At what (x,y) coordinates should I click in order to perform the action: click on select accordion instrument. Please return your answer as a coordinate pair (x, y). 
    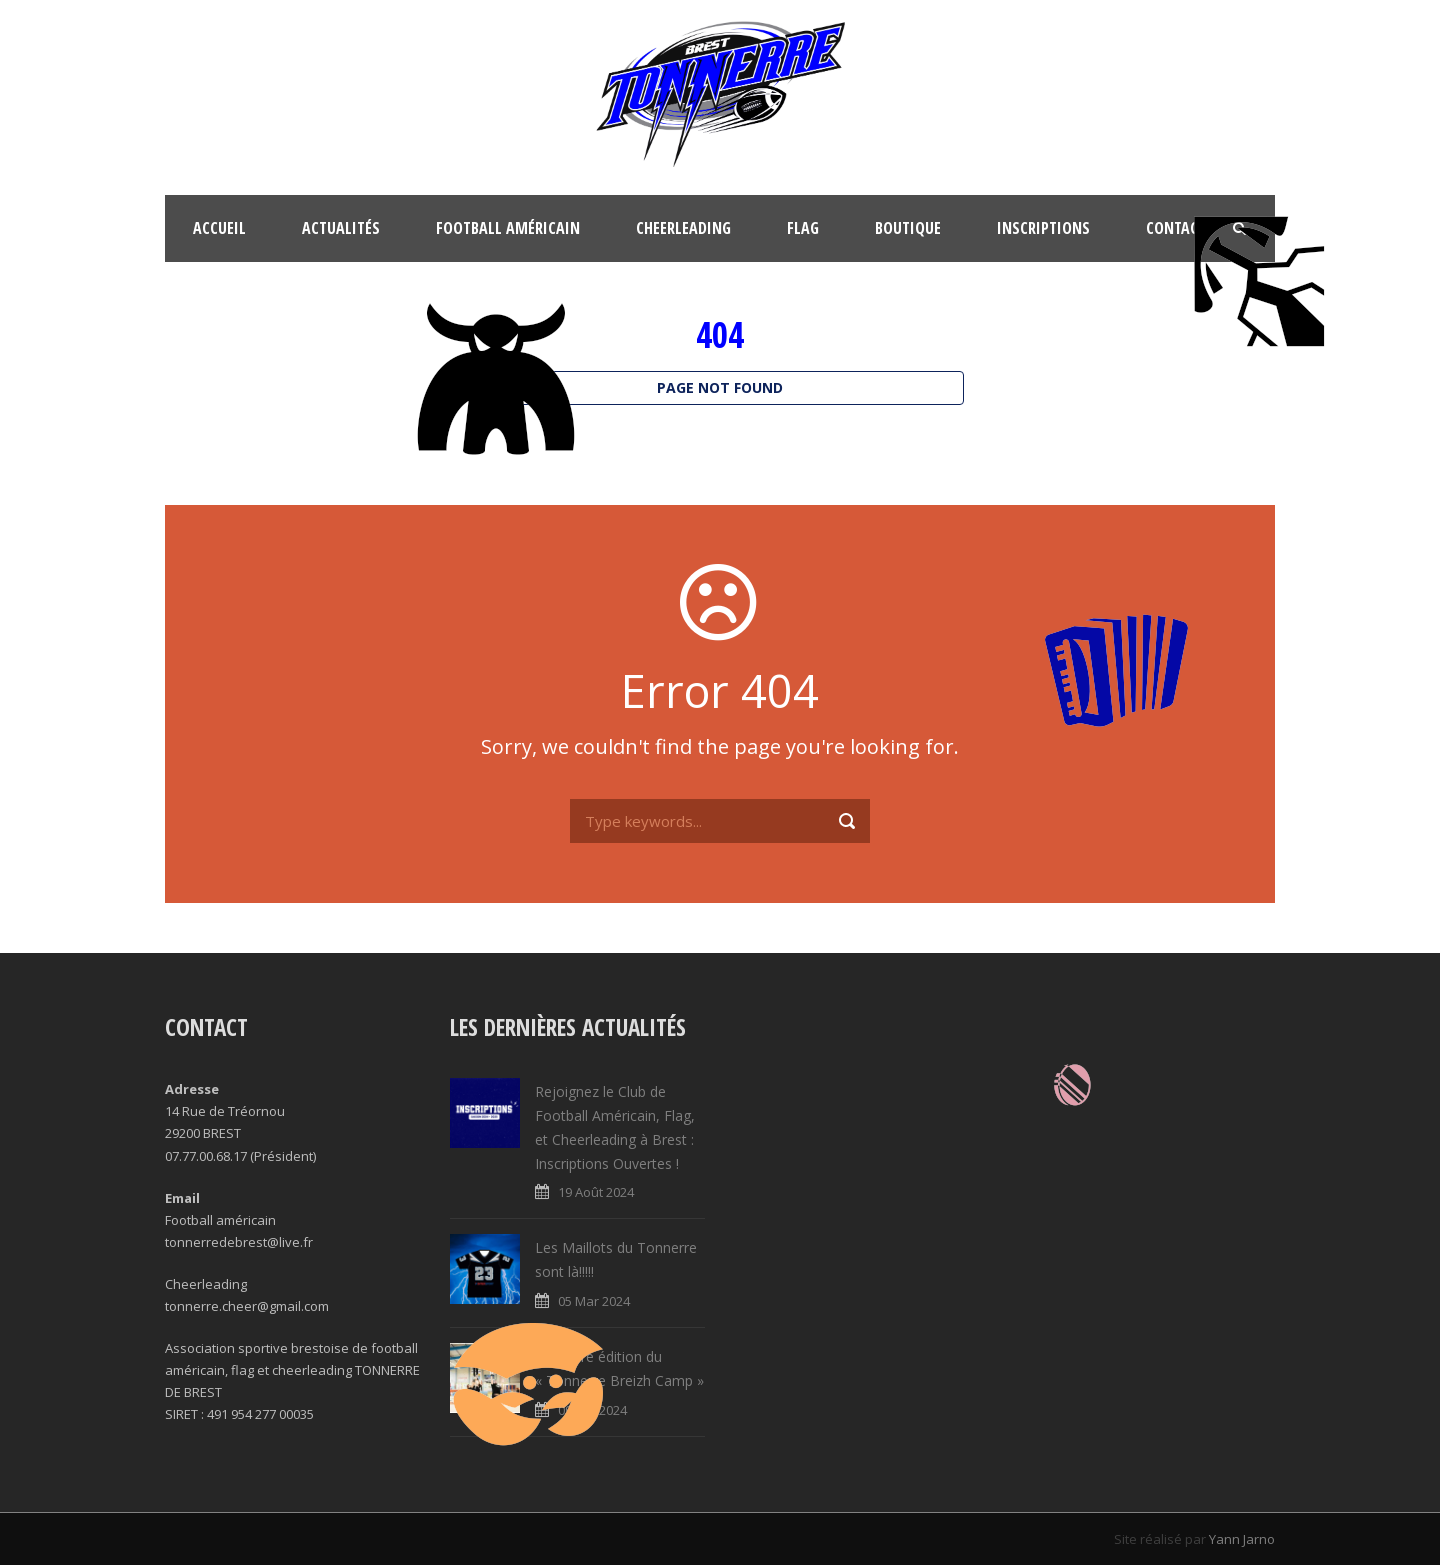
    Looking at the image, I should click on (1116, 665).